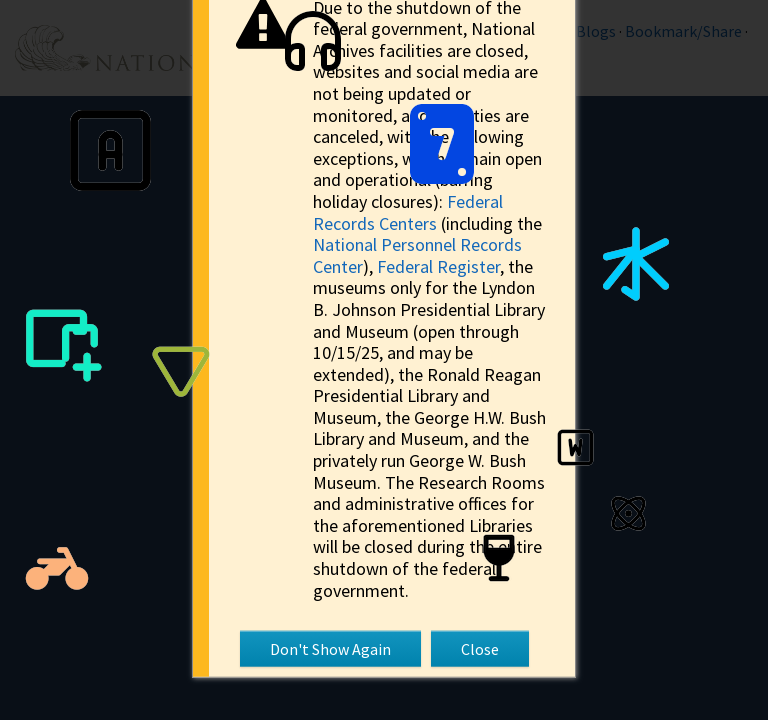 The height and width of the screenshot is (720, 768). What do you see at coordinates (499, 558) in the screenshot?
I see `find nearby wine bars or restaurants` at bounding box center [499, 558].